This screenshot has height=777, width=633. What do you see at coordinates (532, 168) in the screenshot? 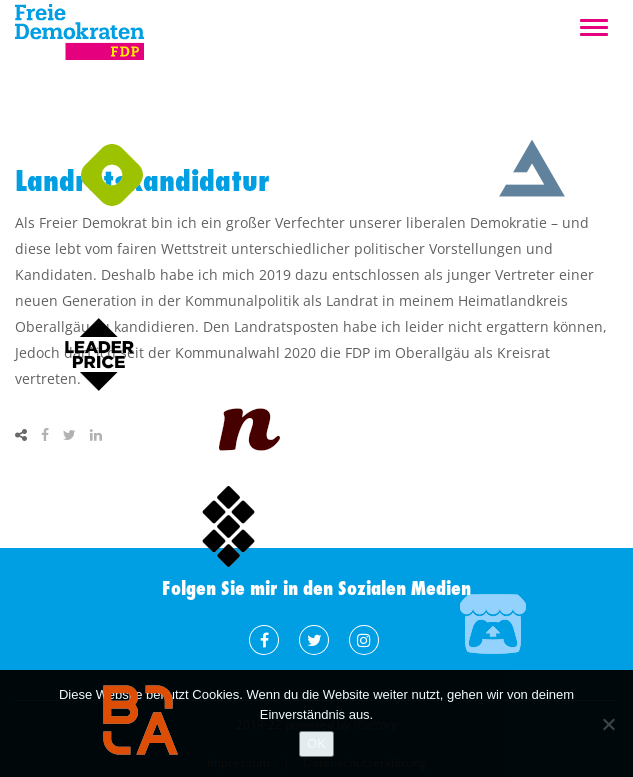
I see `AtlasOS logo` at bounding box center [532, 168].